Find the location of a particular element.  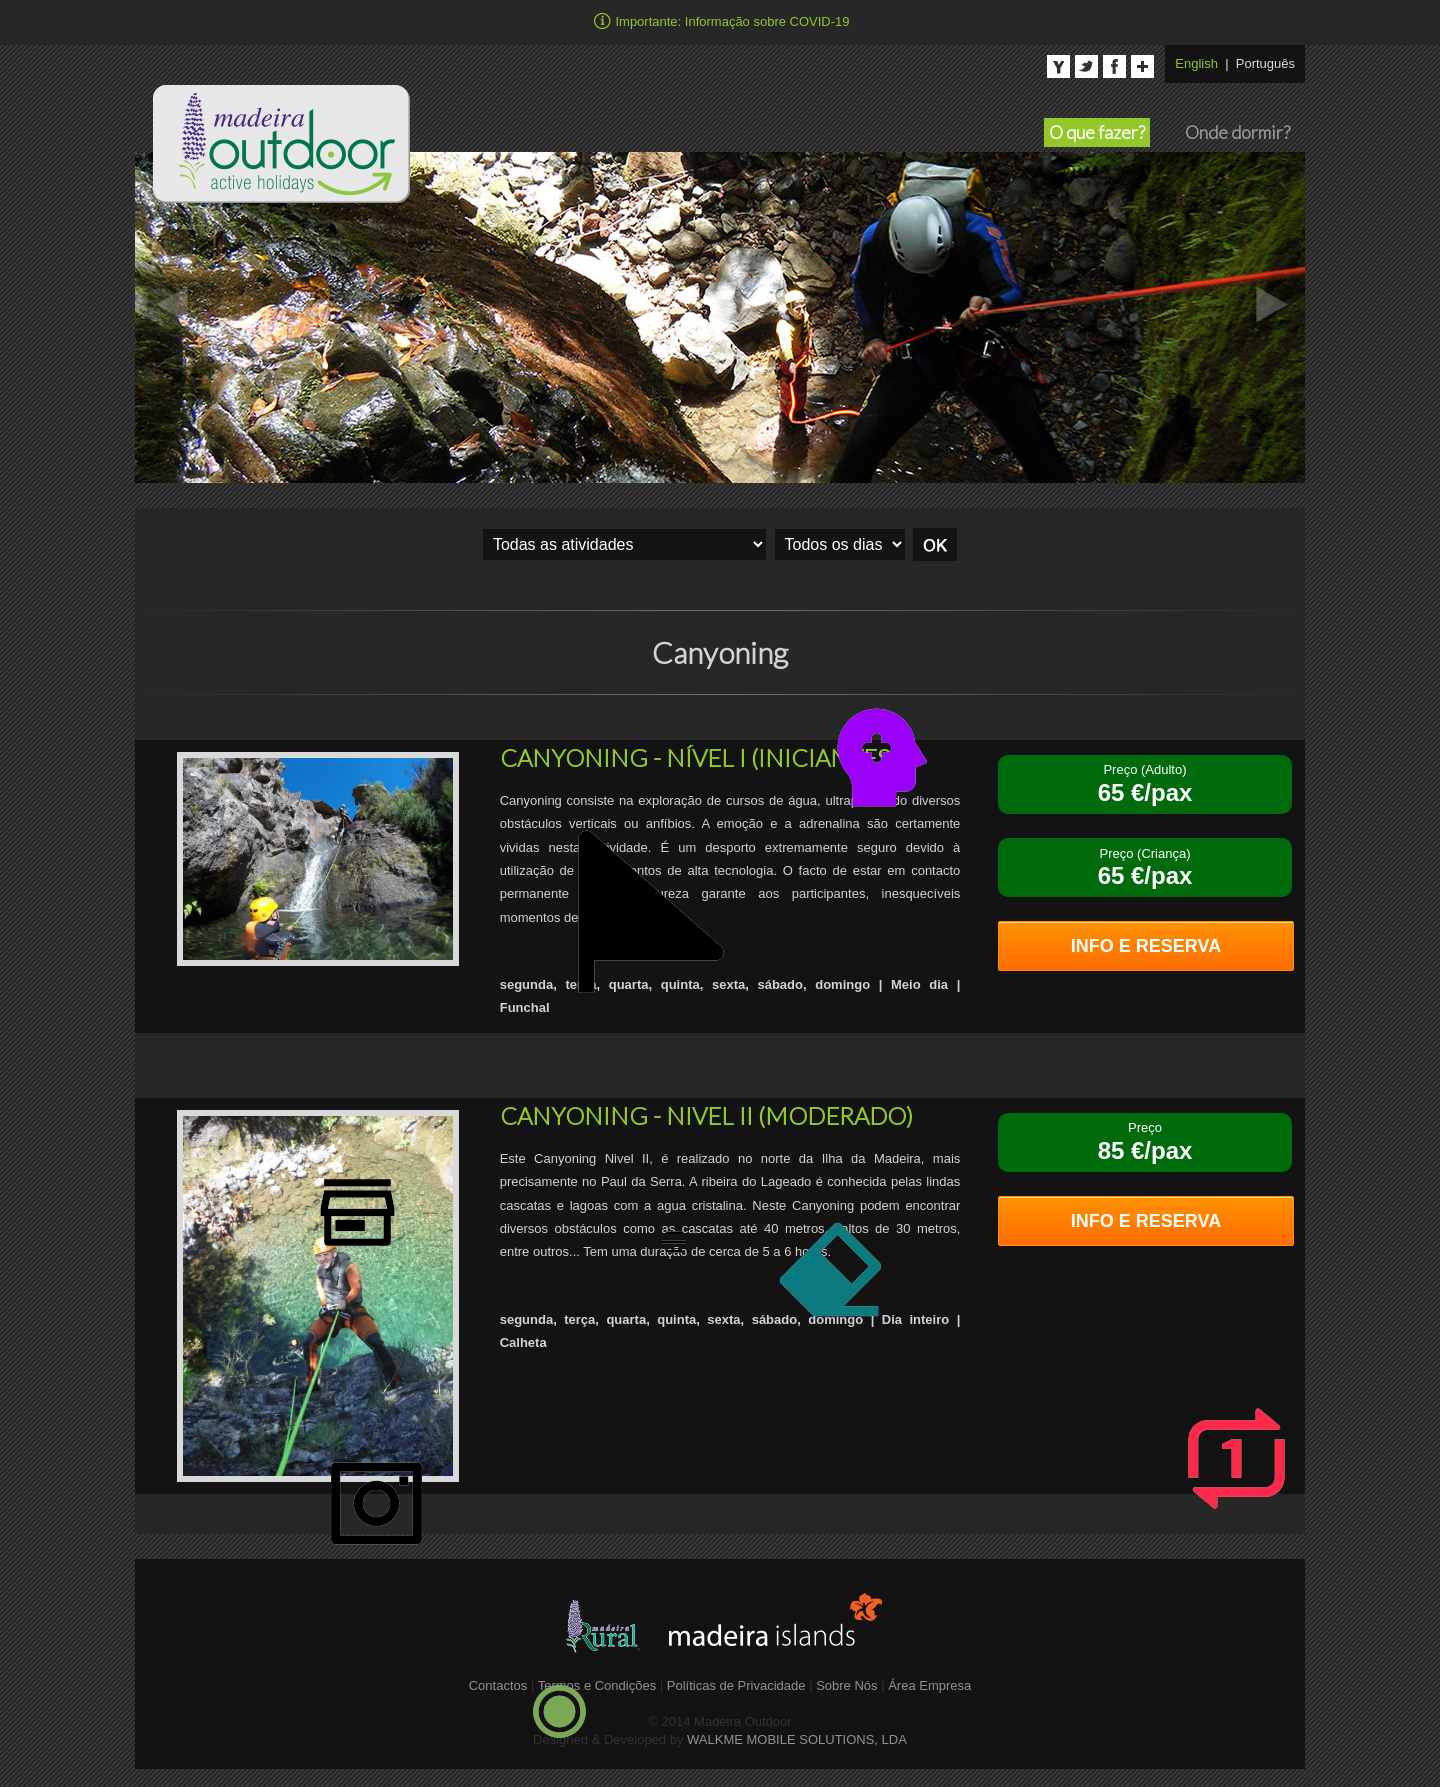

indicates loading or processing in progress is located at coordinates (559, 1711).